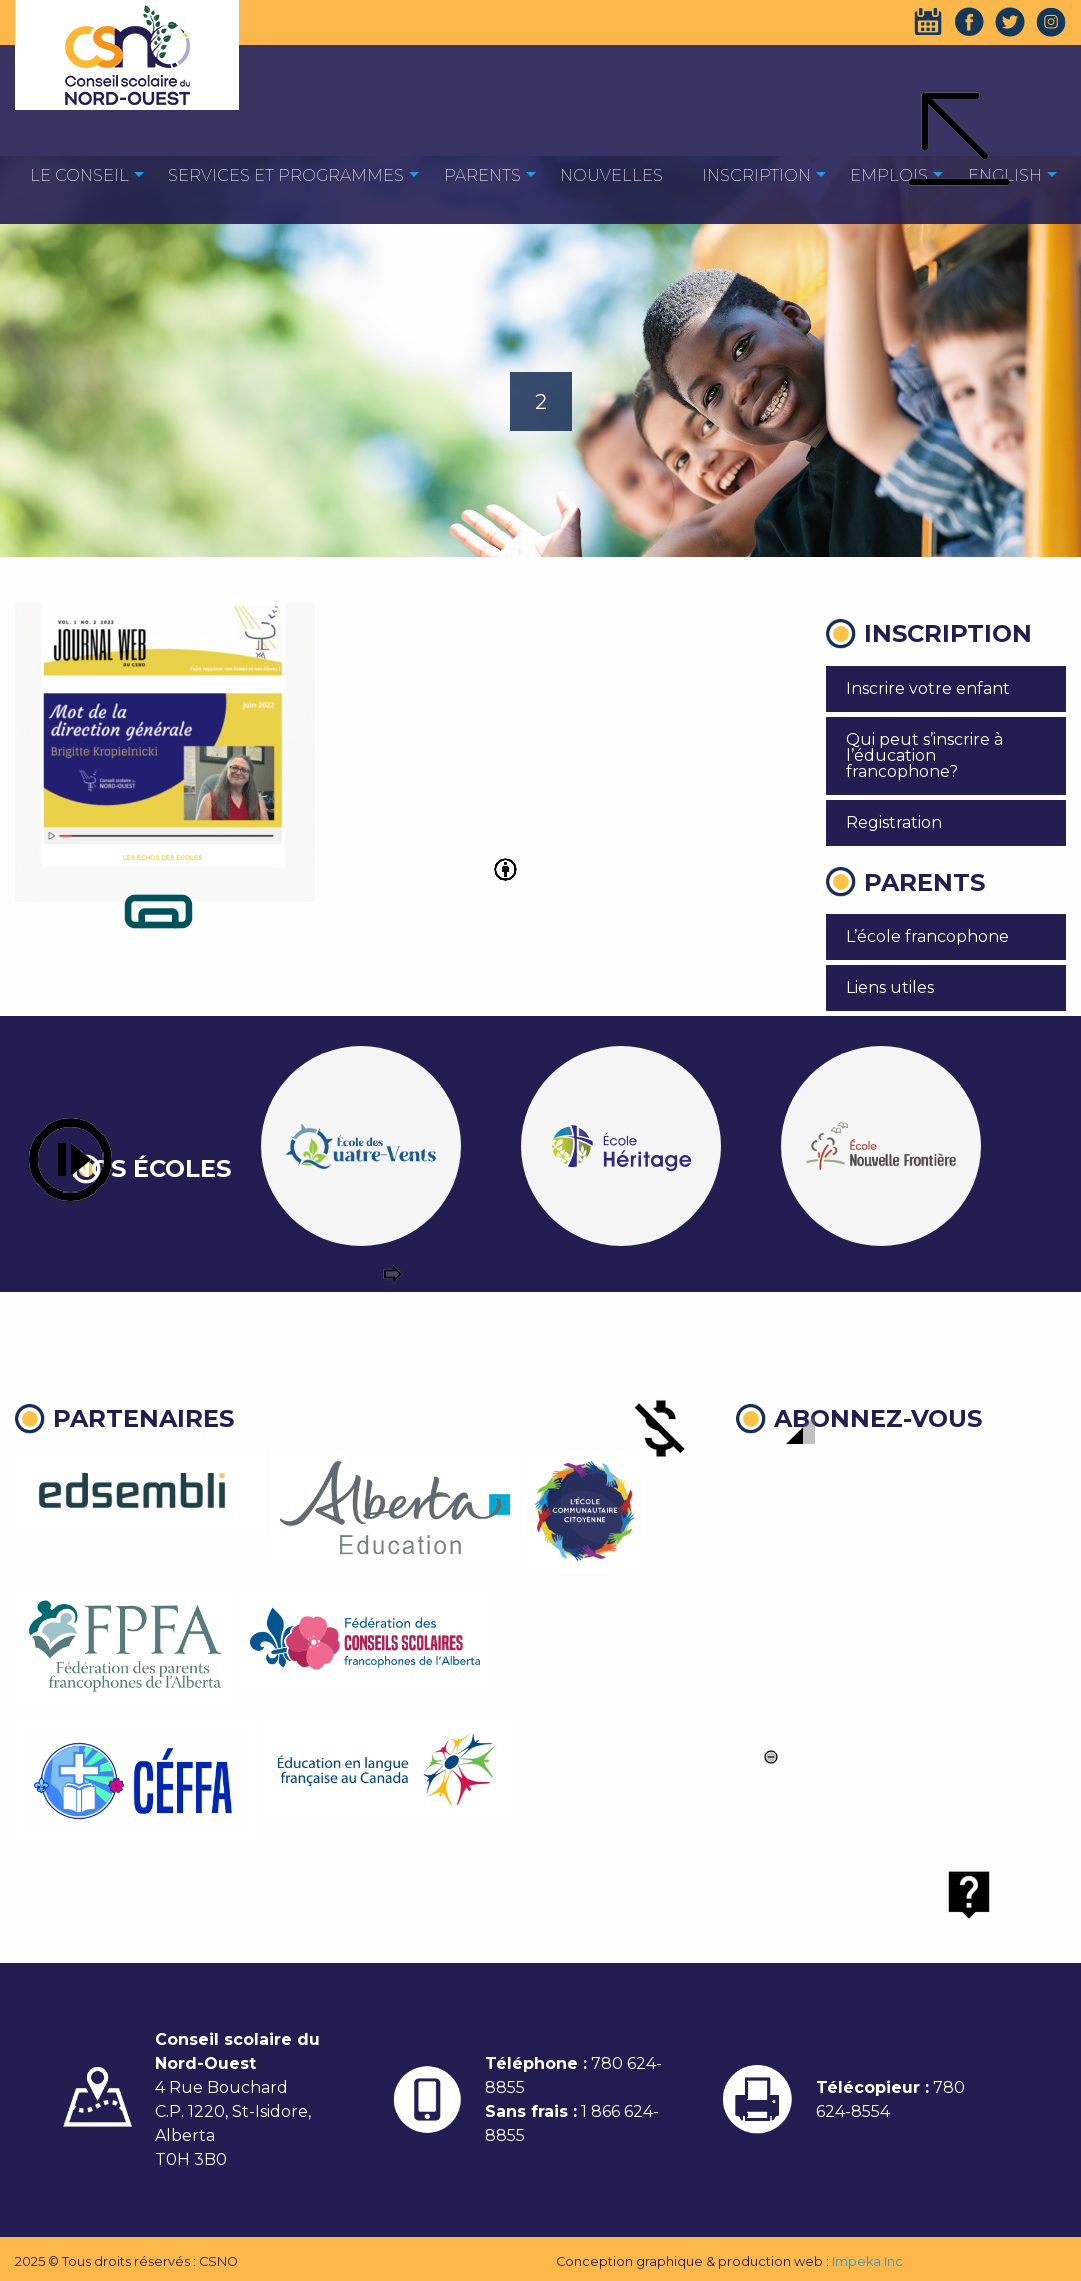 Image resolution: width=1081 pixels, height=2281 pixels. Describe the element at coordinates (969, 1894) in the screenshot. I see `access live help or support chat` at that location.